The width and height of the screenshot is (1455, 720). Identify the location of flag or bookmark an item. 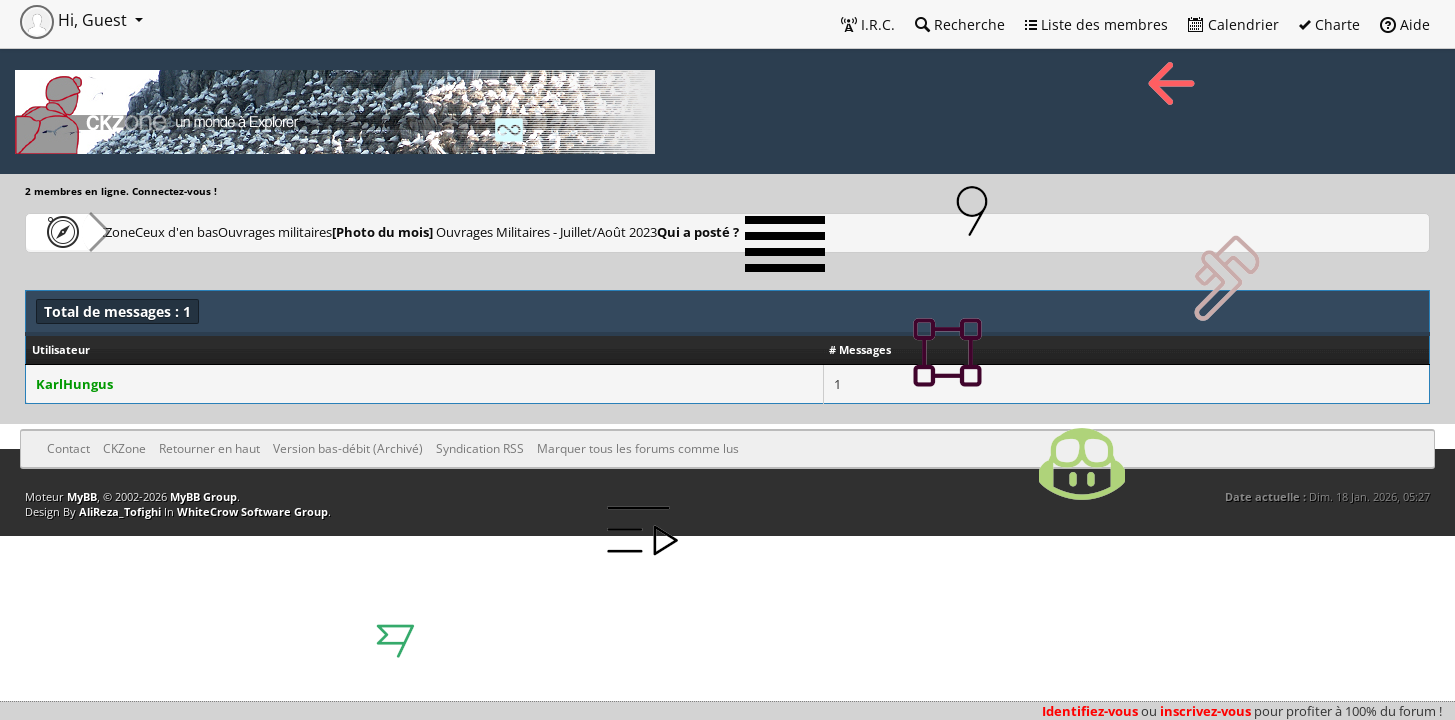
(394, 639).